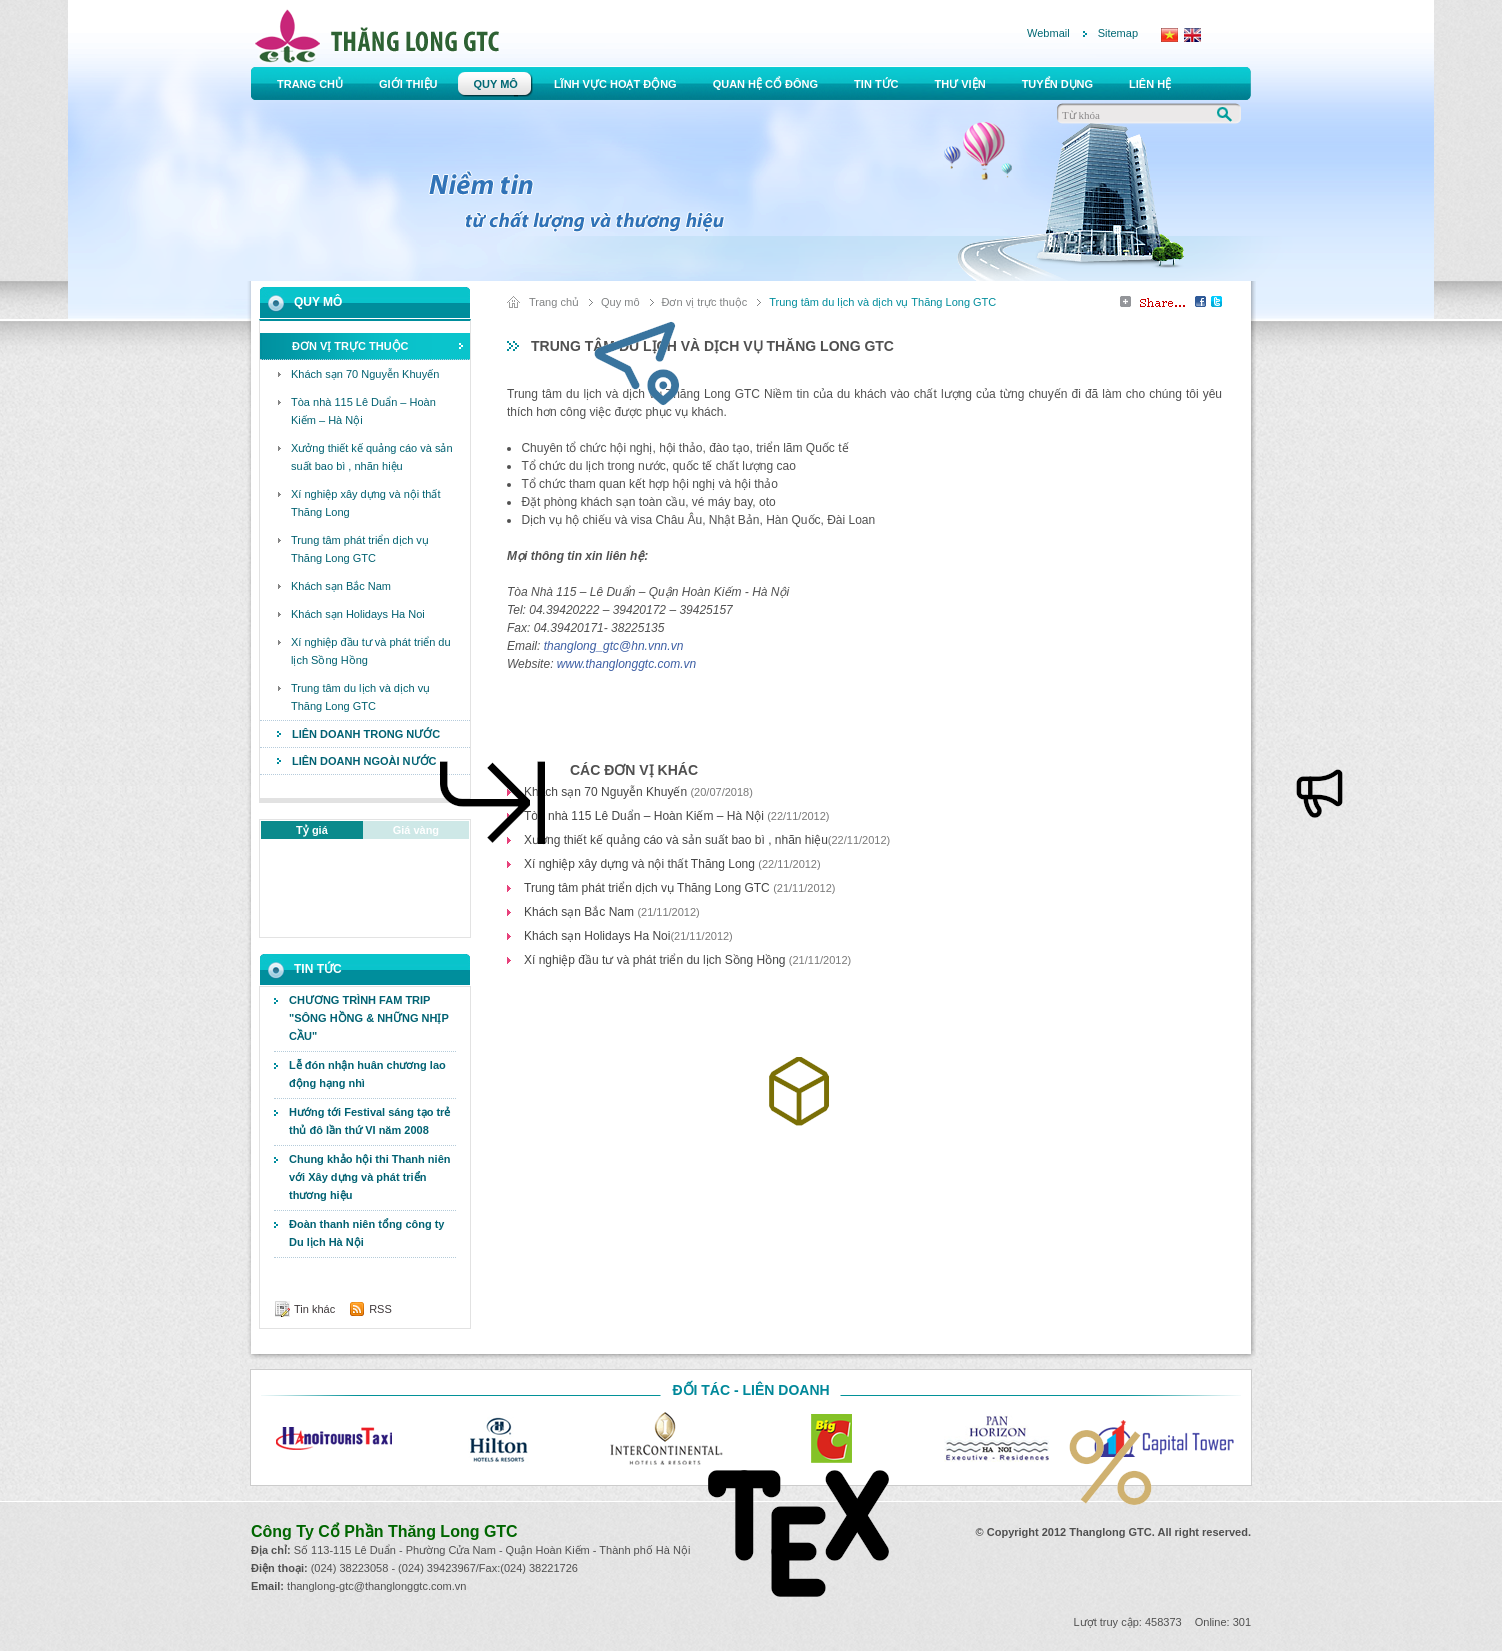  Describe the element at coordinates (635, 361) in the screenshot. I see `send current location` at that location.